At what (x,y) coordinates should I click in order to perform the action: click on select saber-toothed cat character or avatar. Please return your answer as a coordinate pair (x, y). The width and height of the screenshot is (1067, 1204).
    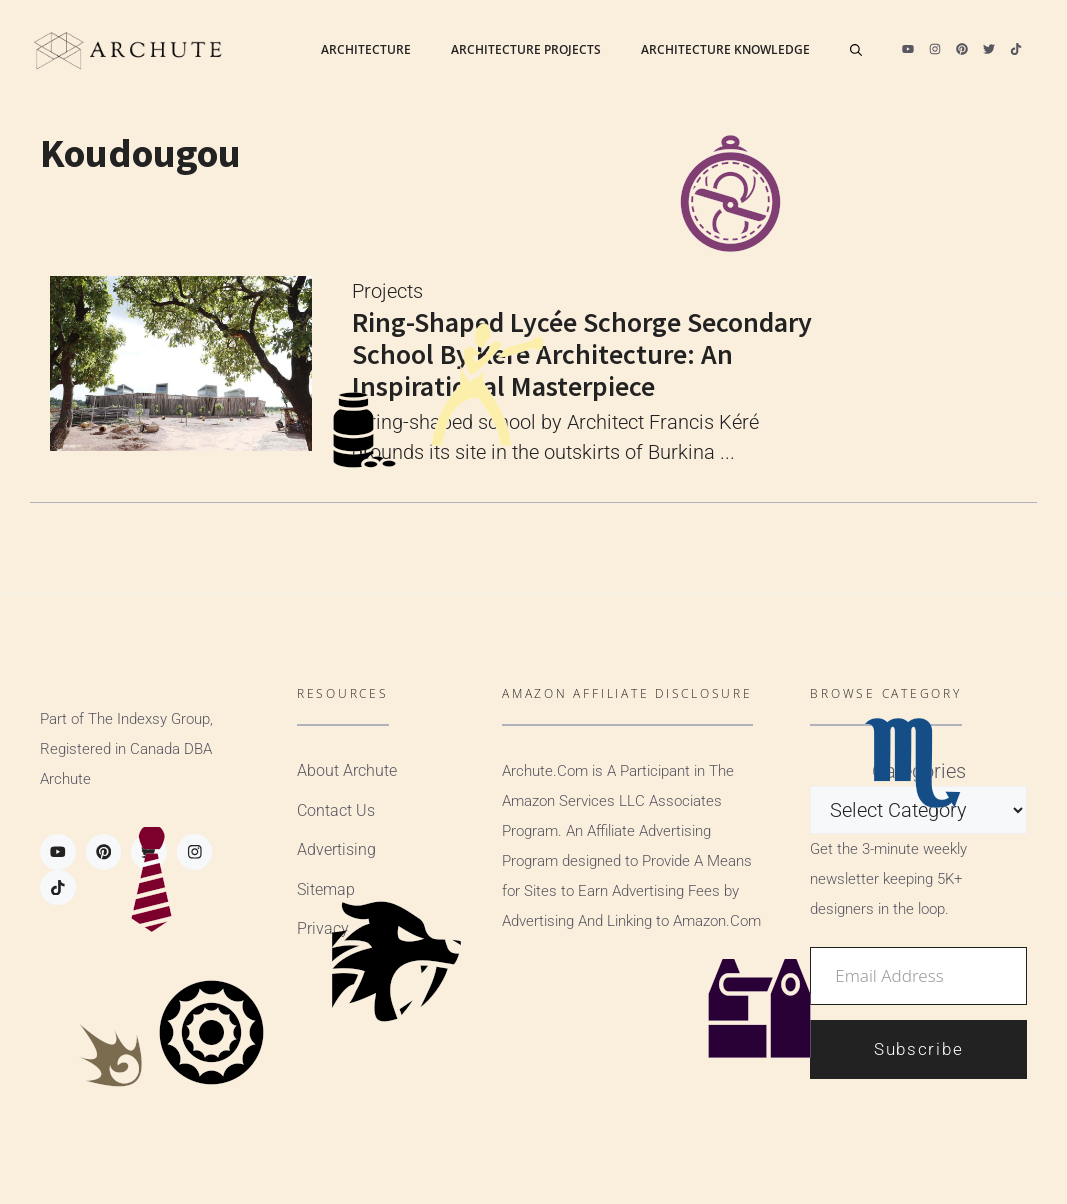
    Looking at the image, I should click on (396, 961).